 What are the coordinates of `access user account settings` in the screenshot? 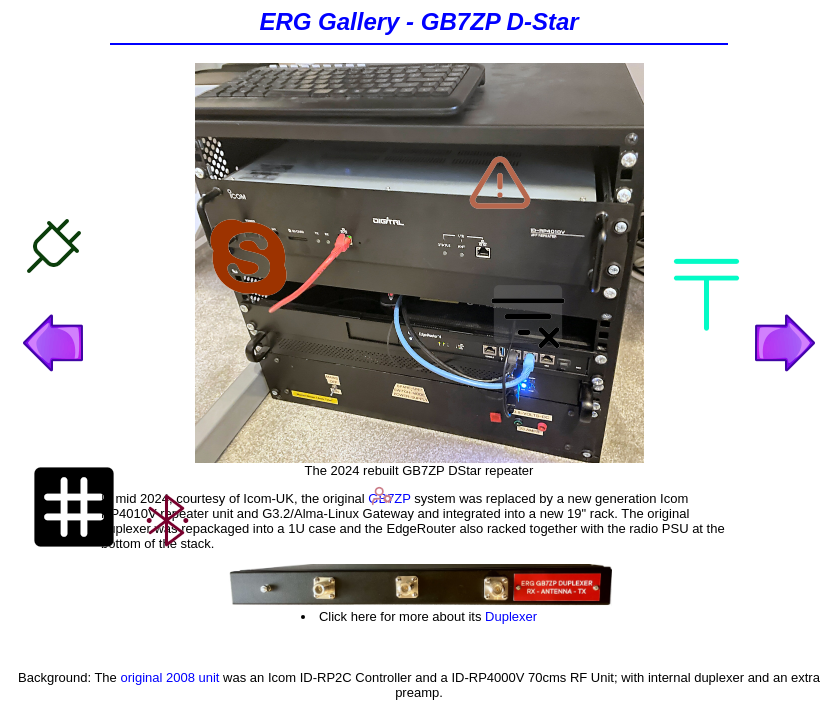 It's located at (382, 496).